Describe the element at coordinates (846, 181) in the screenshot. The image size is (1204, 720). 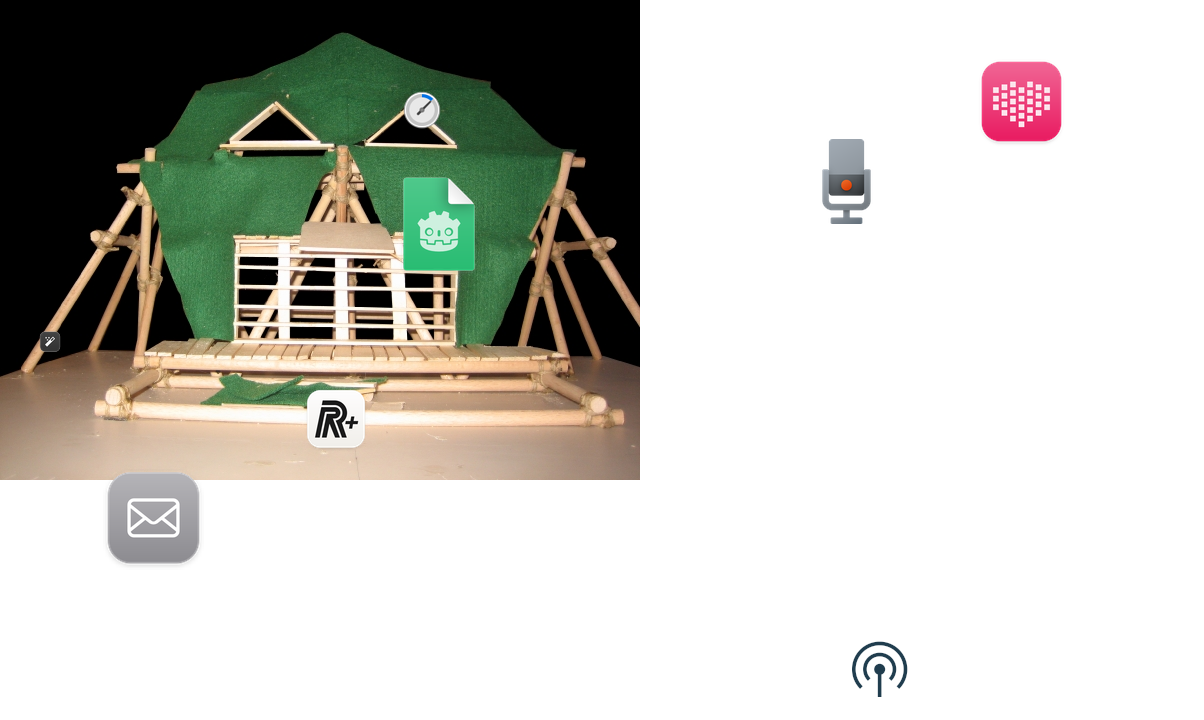
I see `open voice recorder app` at that location.